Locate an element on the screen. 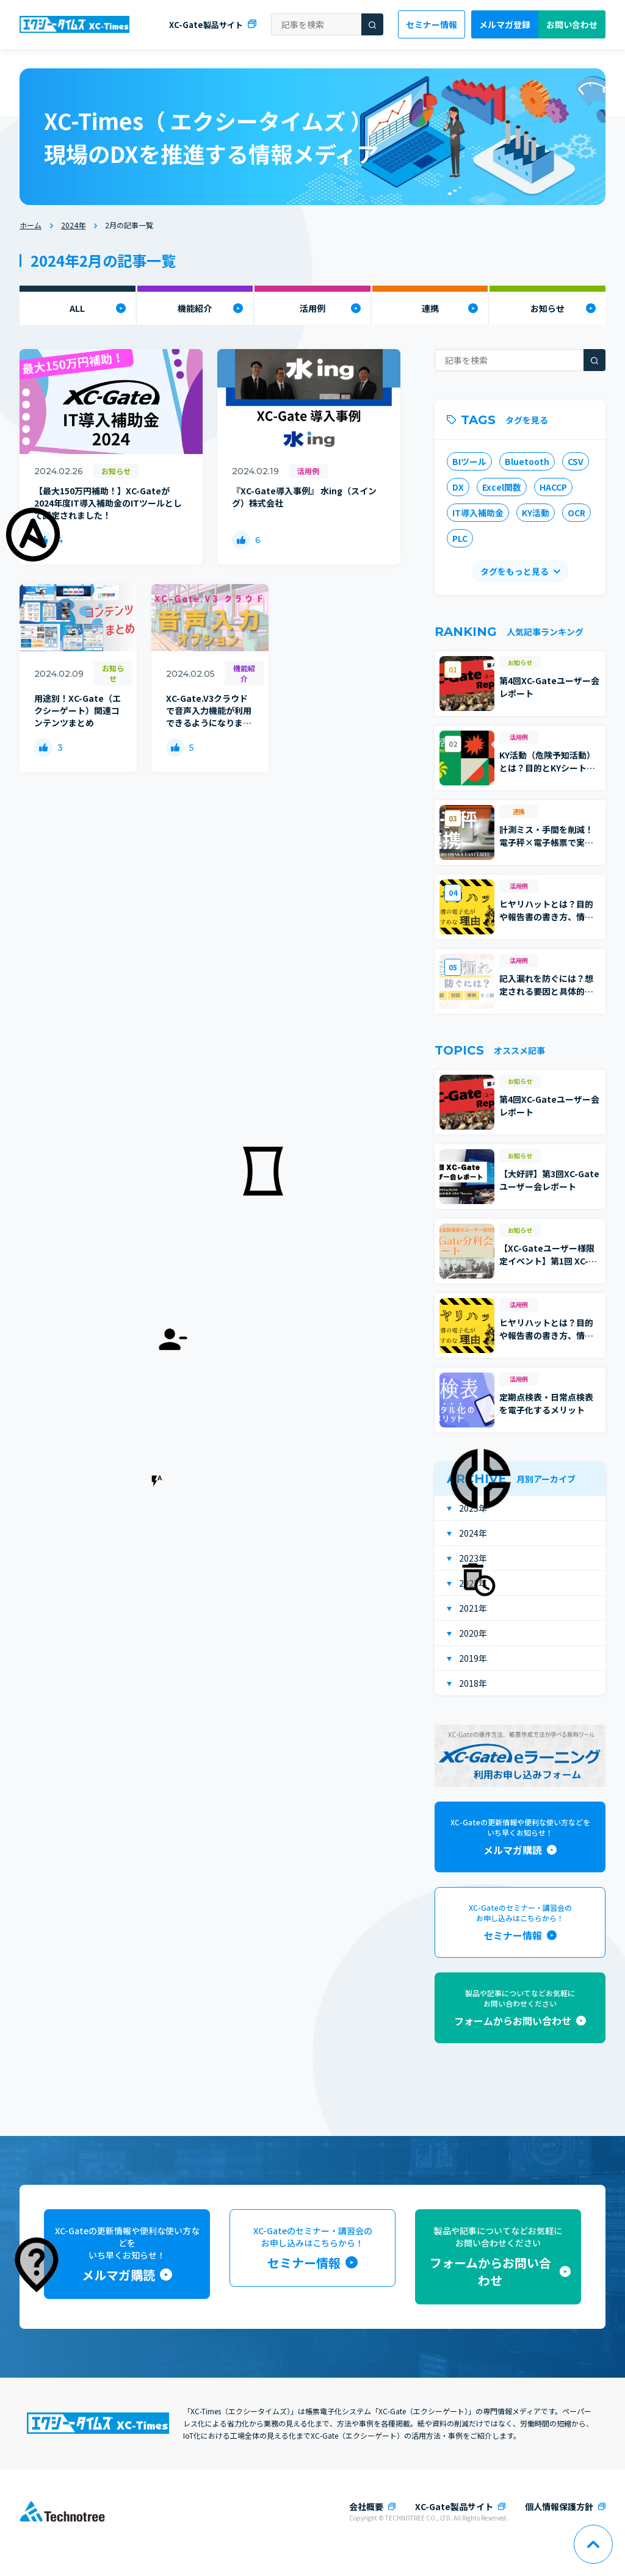  enable auto-delete for temporary files is located at coordinates (479, 1579).